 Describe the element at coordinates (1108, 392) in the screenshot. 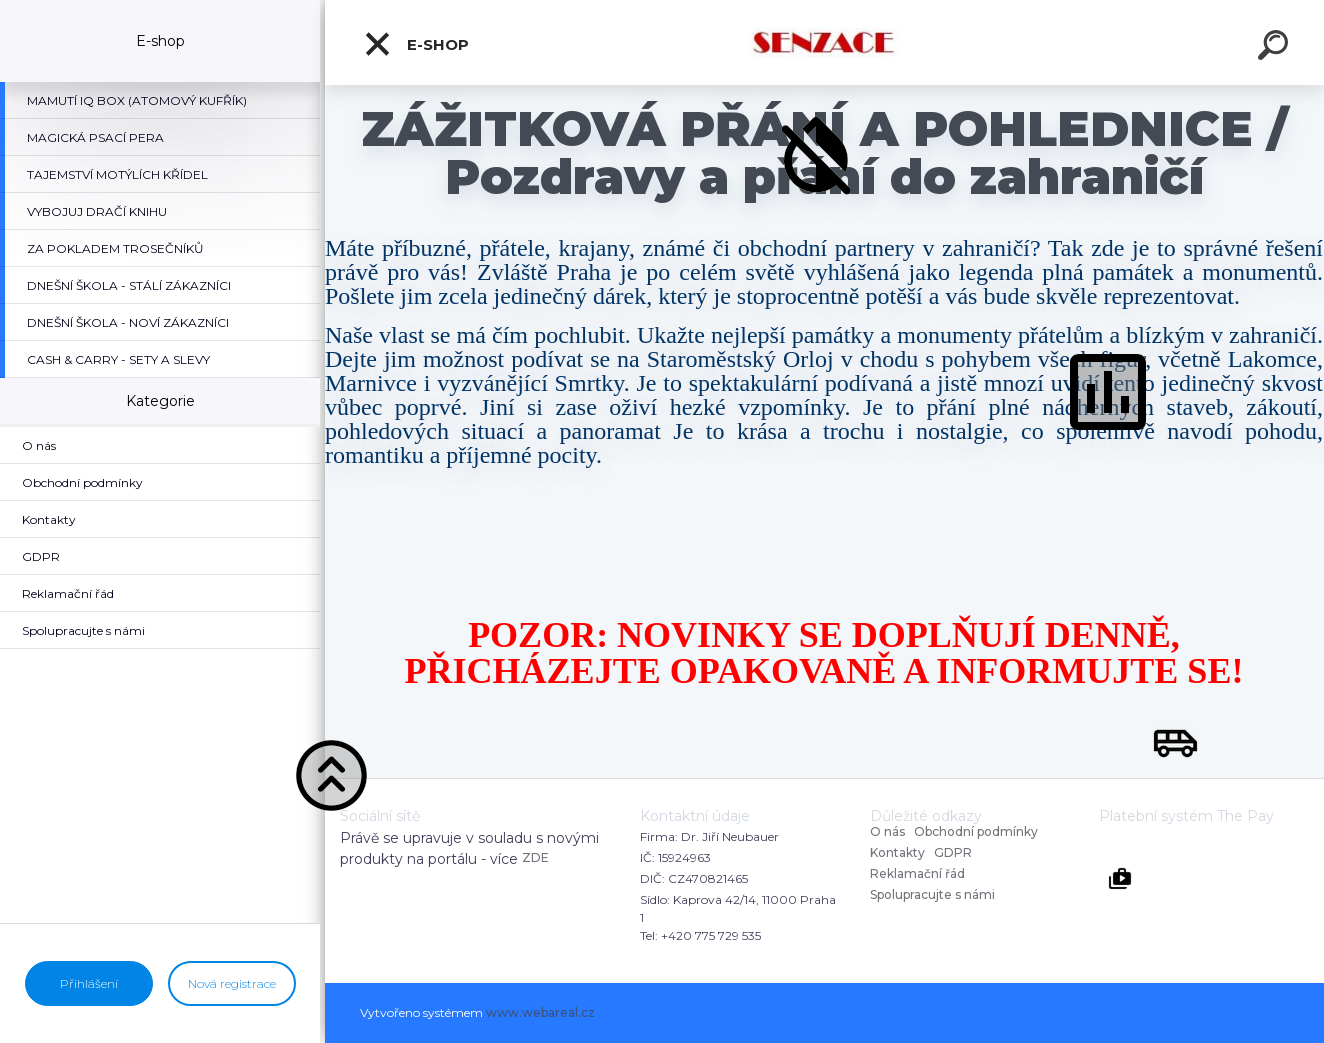

I see `insert a chart or graph into a document` at that location.